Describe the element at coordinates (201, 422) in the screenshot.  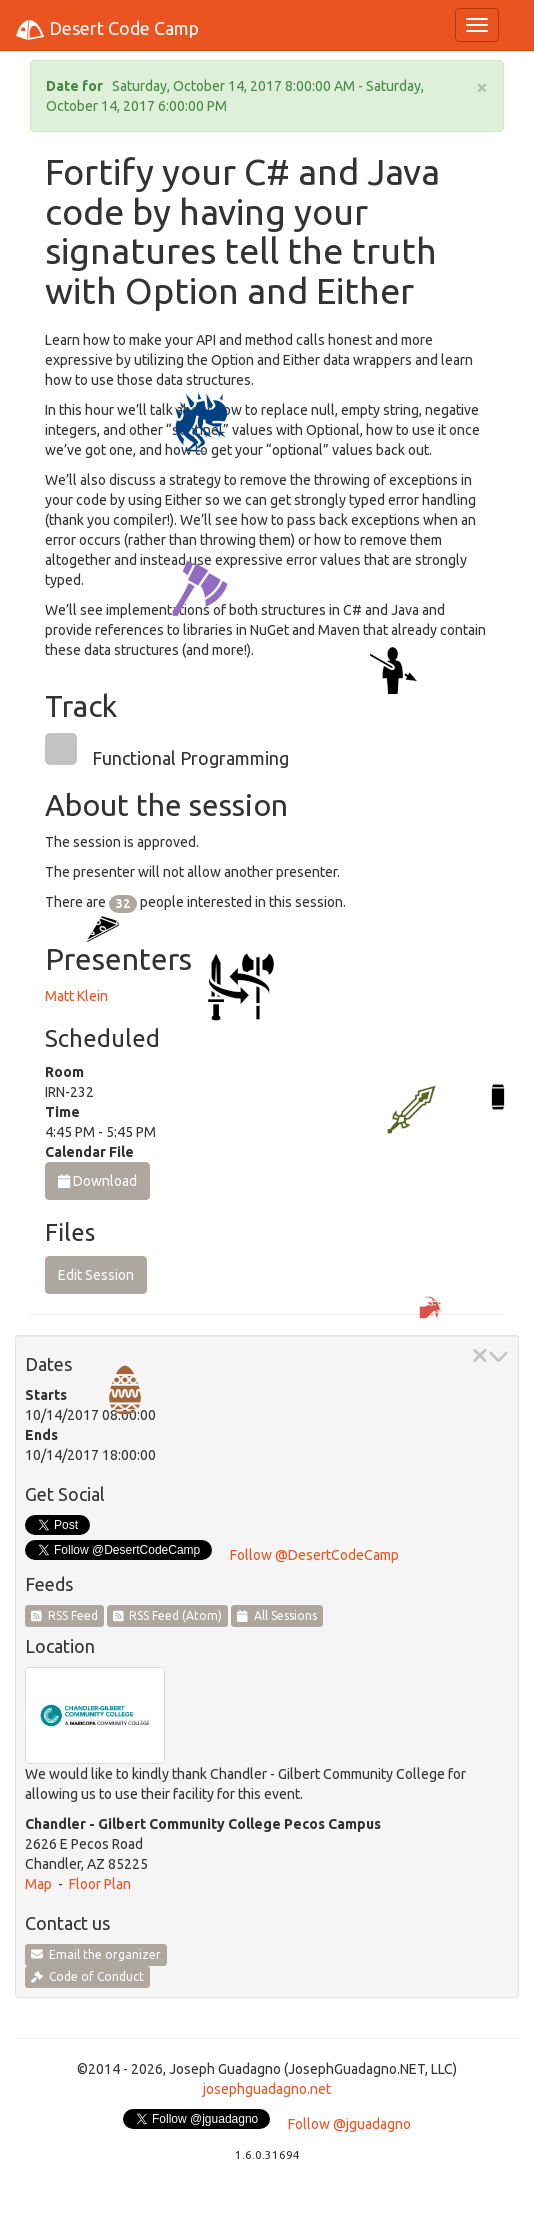
I see `select troglodyte character or creature class` at that location.